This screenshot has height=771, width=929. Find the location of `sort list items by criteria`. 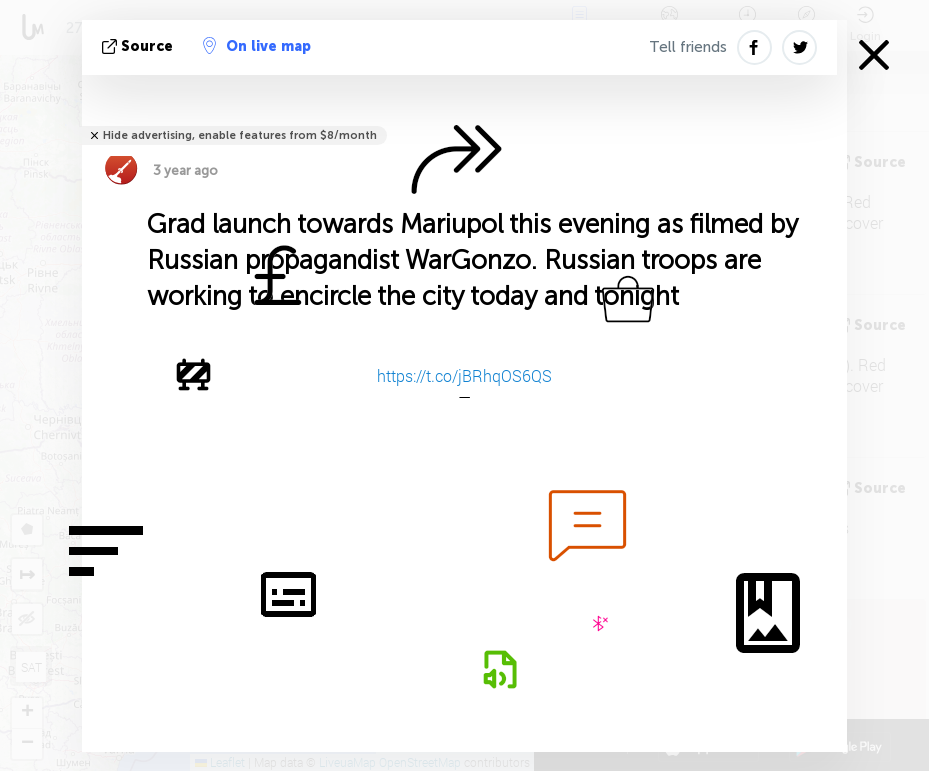

sort list items by criteria is located at coordinates (106, 551).